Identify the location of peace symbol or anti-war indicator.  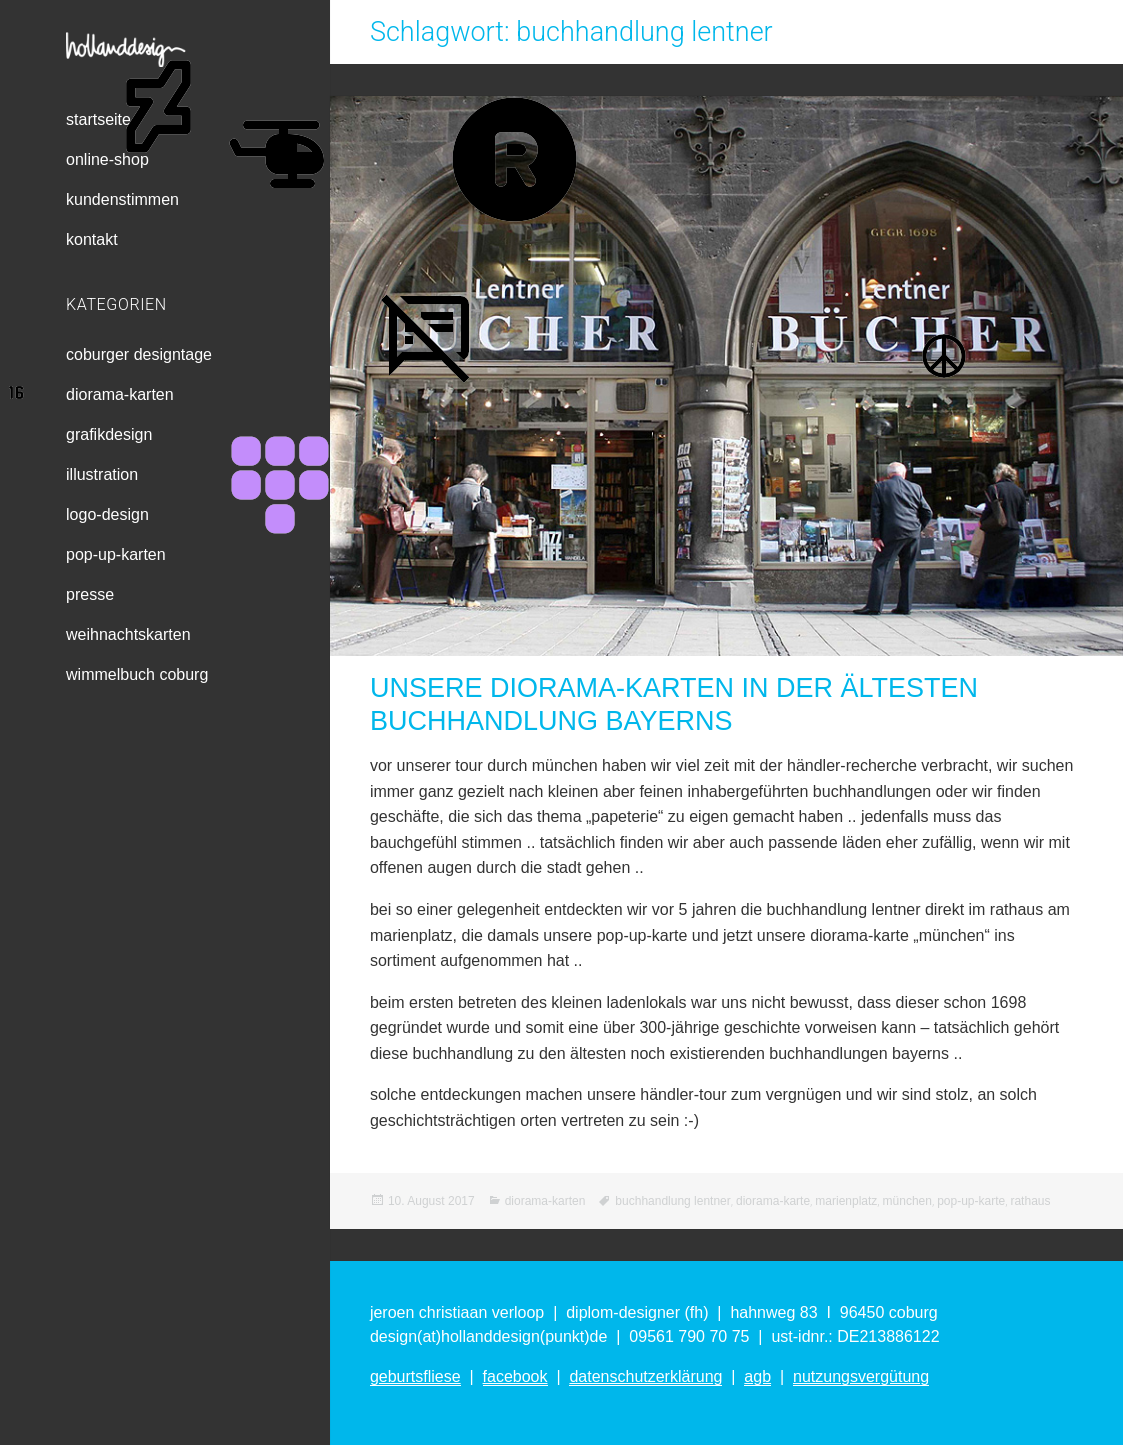
(944, 356).